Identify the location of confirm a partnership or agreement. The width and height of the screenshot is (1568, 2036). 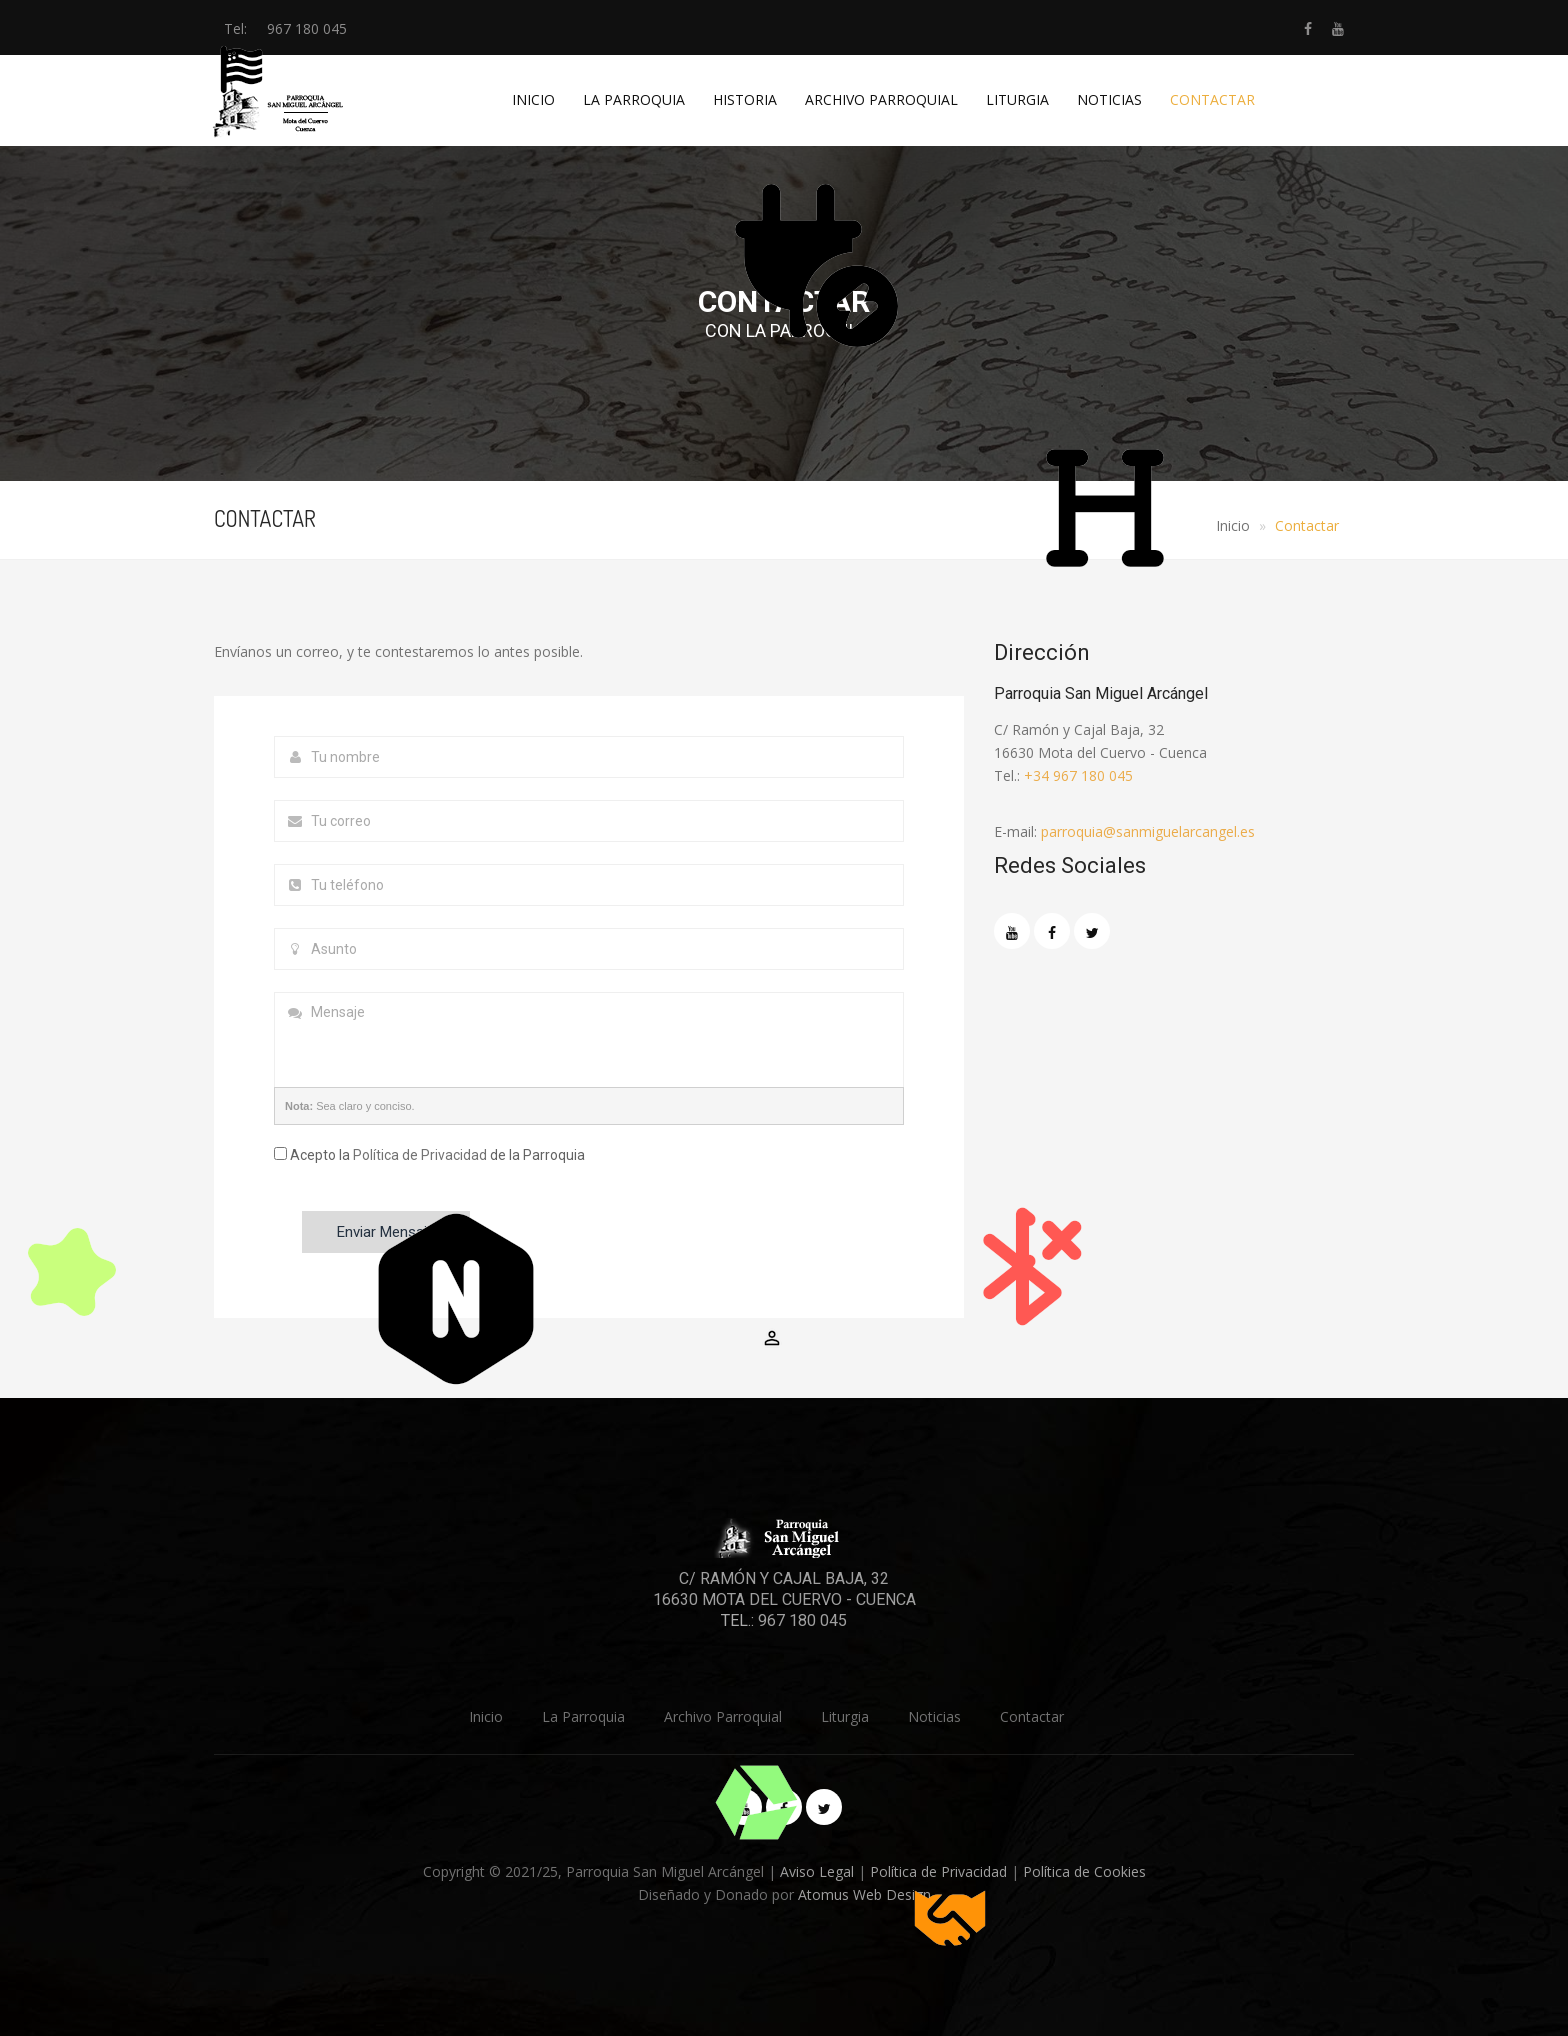
(950, 1918).